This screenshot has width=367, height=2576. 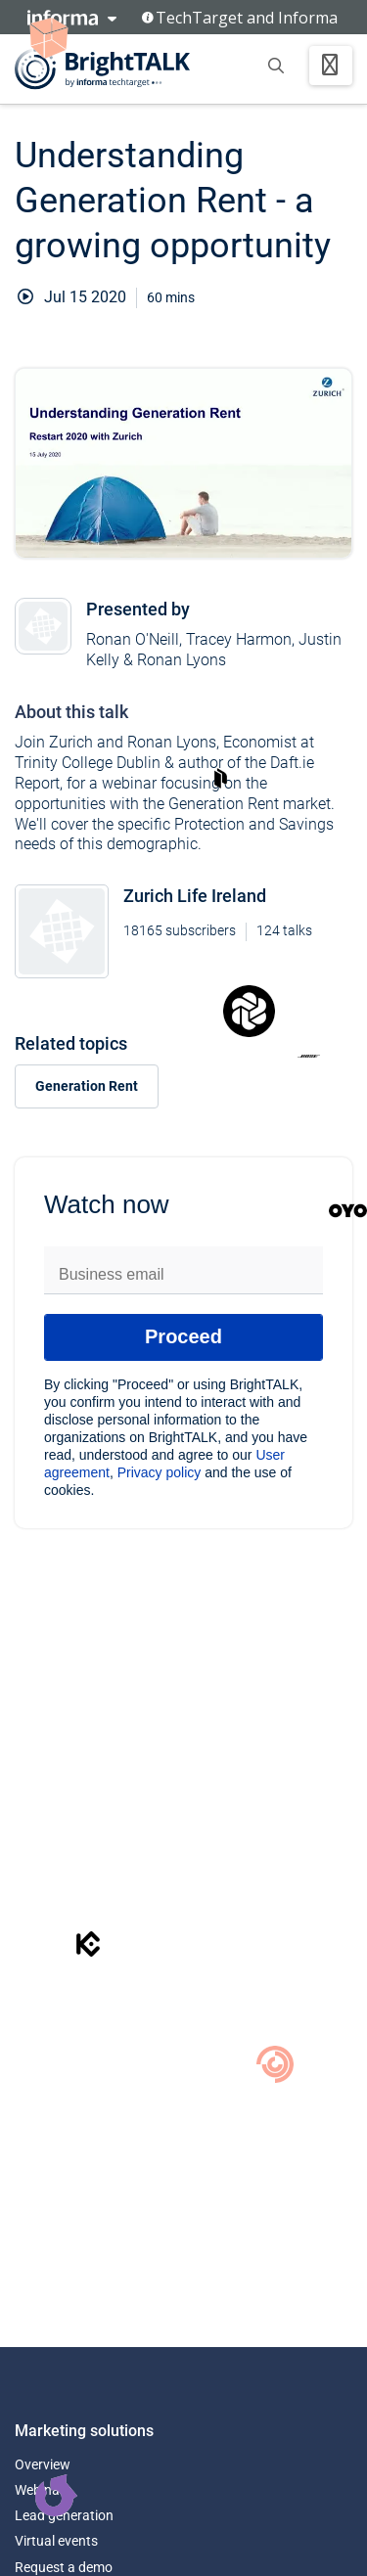 What do you see at coordinates (56, 2495) in the screenshot?
I see `visit the Headphone Zone website or store` at bounding box center [56, 2495].